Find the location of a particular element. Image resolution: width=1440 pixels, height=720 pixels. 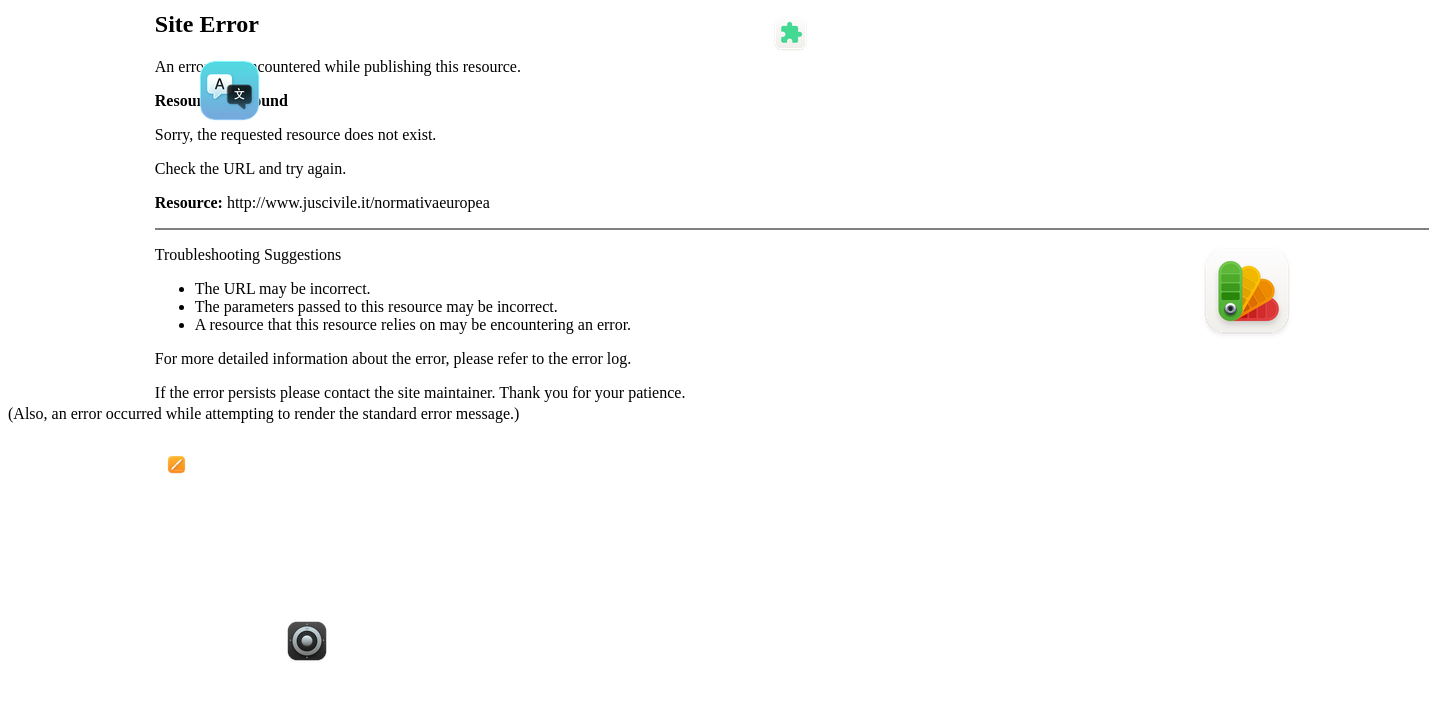

open palapeli puzzle game is located at coordinates (790, 33).